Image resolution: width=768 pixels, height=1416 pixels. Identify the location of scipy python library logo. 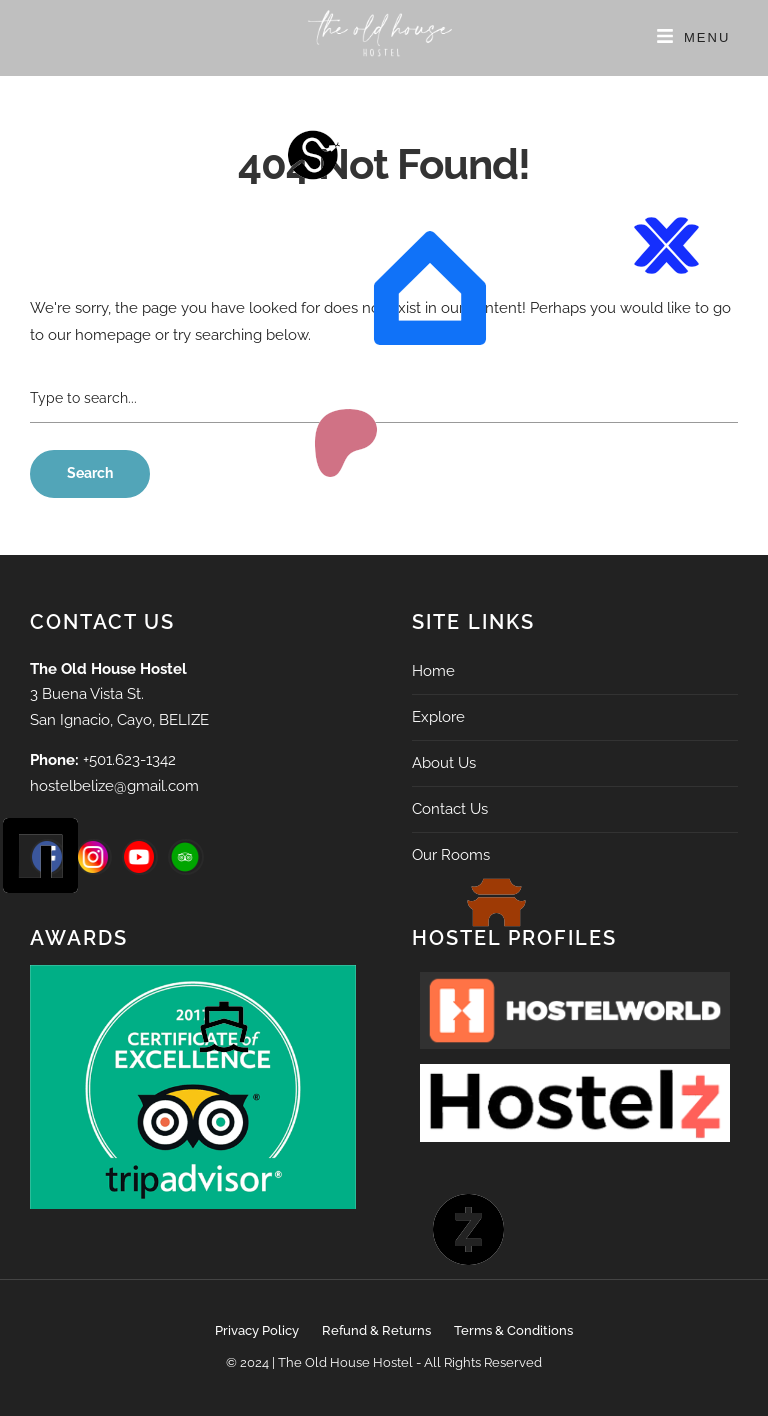
(314, 155).